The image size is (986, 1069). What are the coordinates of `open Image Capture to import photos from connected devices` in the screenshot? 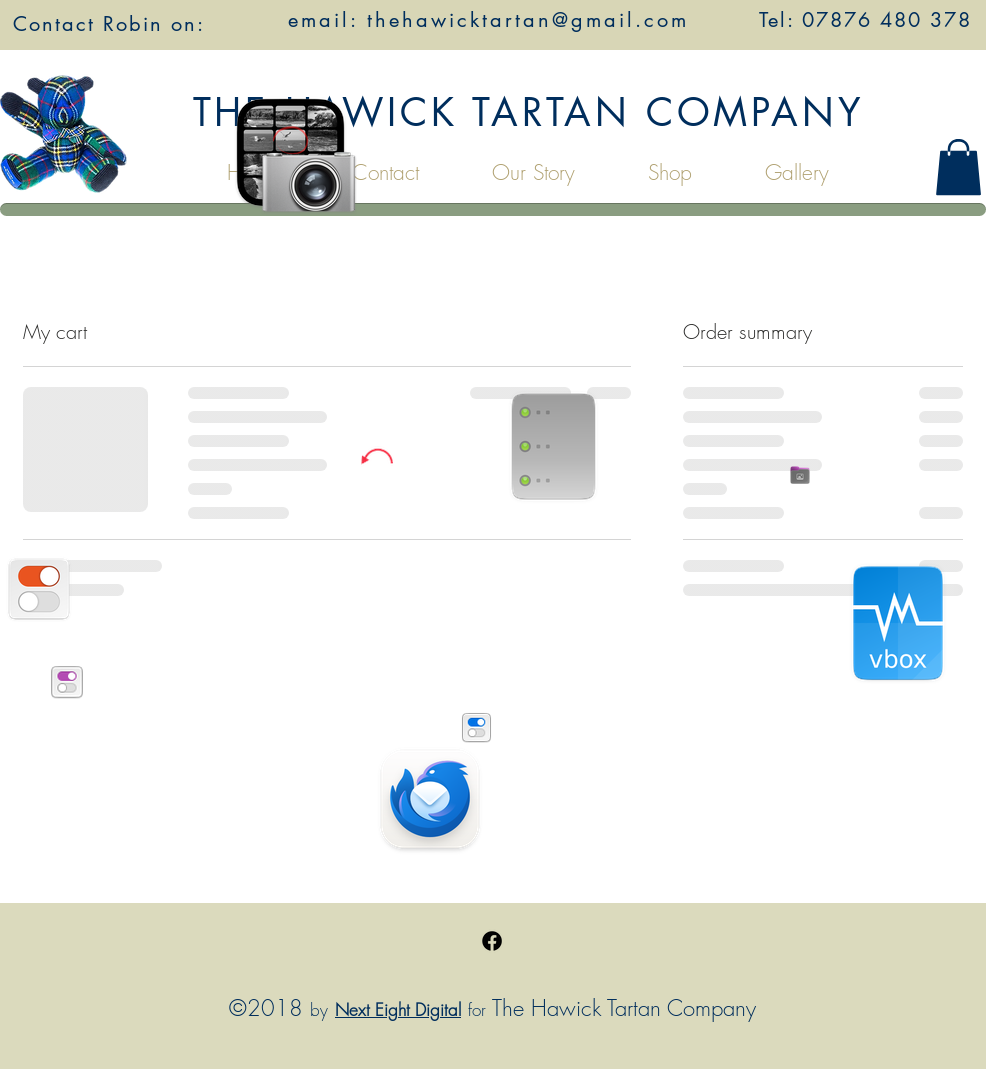 It's located at (290, 152).